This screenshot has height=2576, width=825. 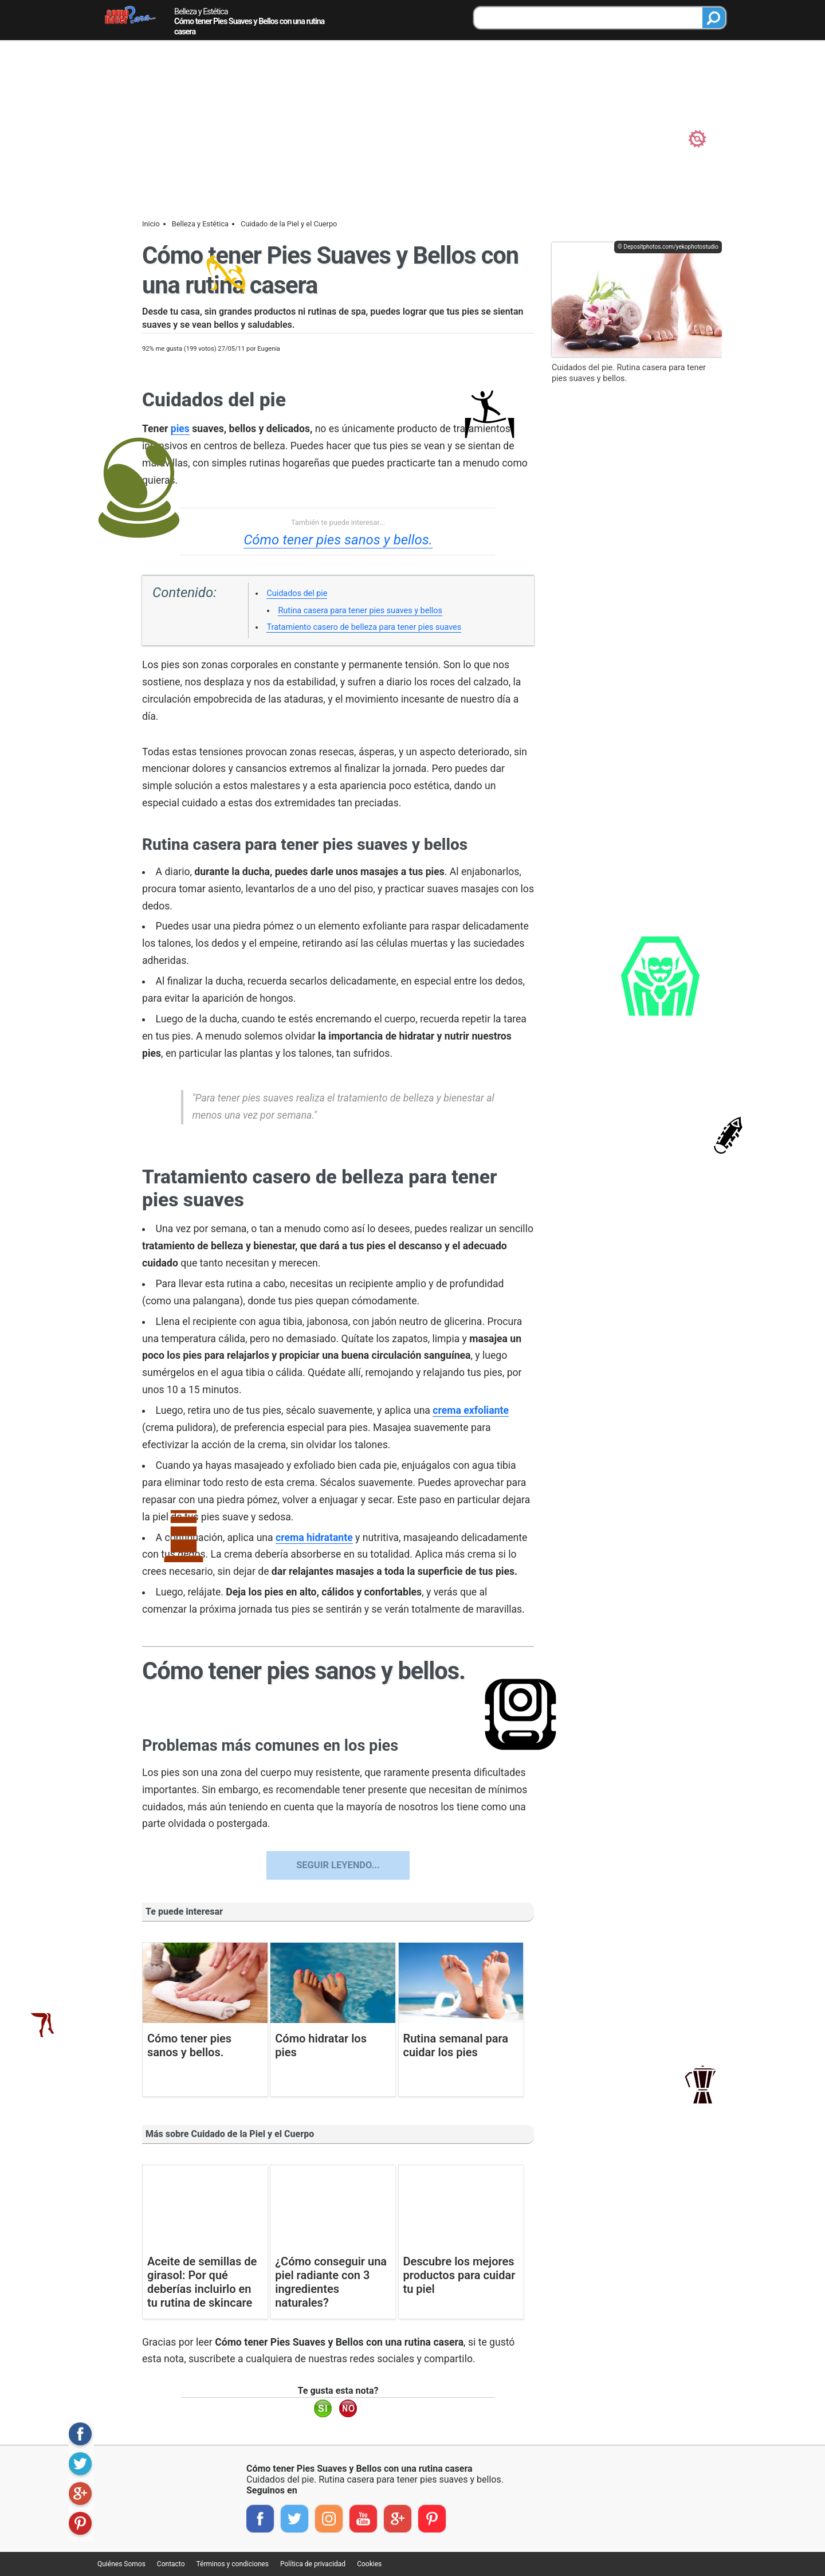 I want to click on vampire character or enemy type in a game, so click(x=660, y=975).